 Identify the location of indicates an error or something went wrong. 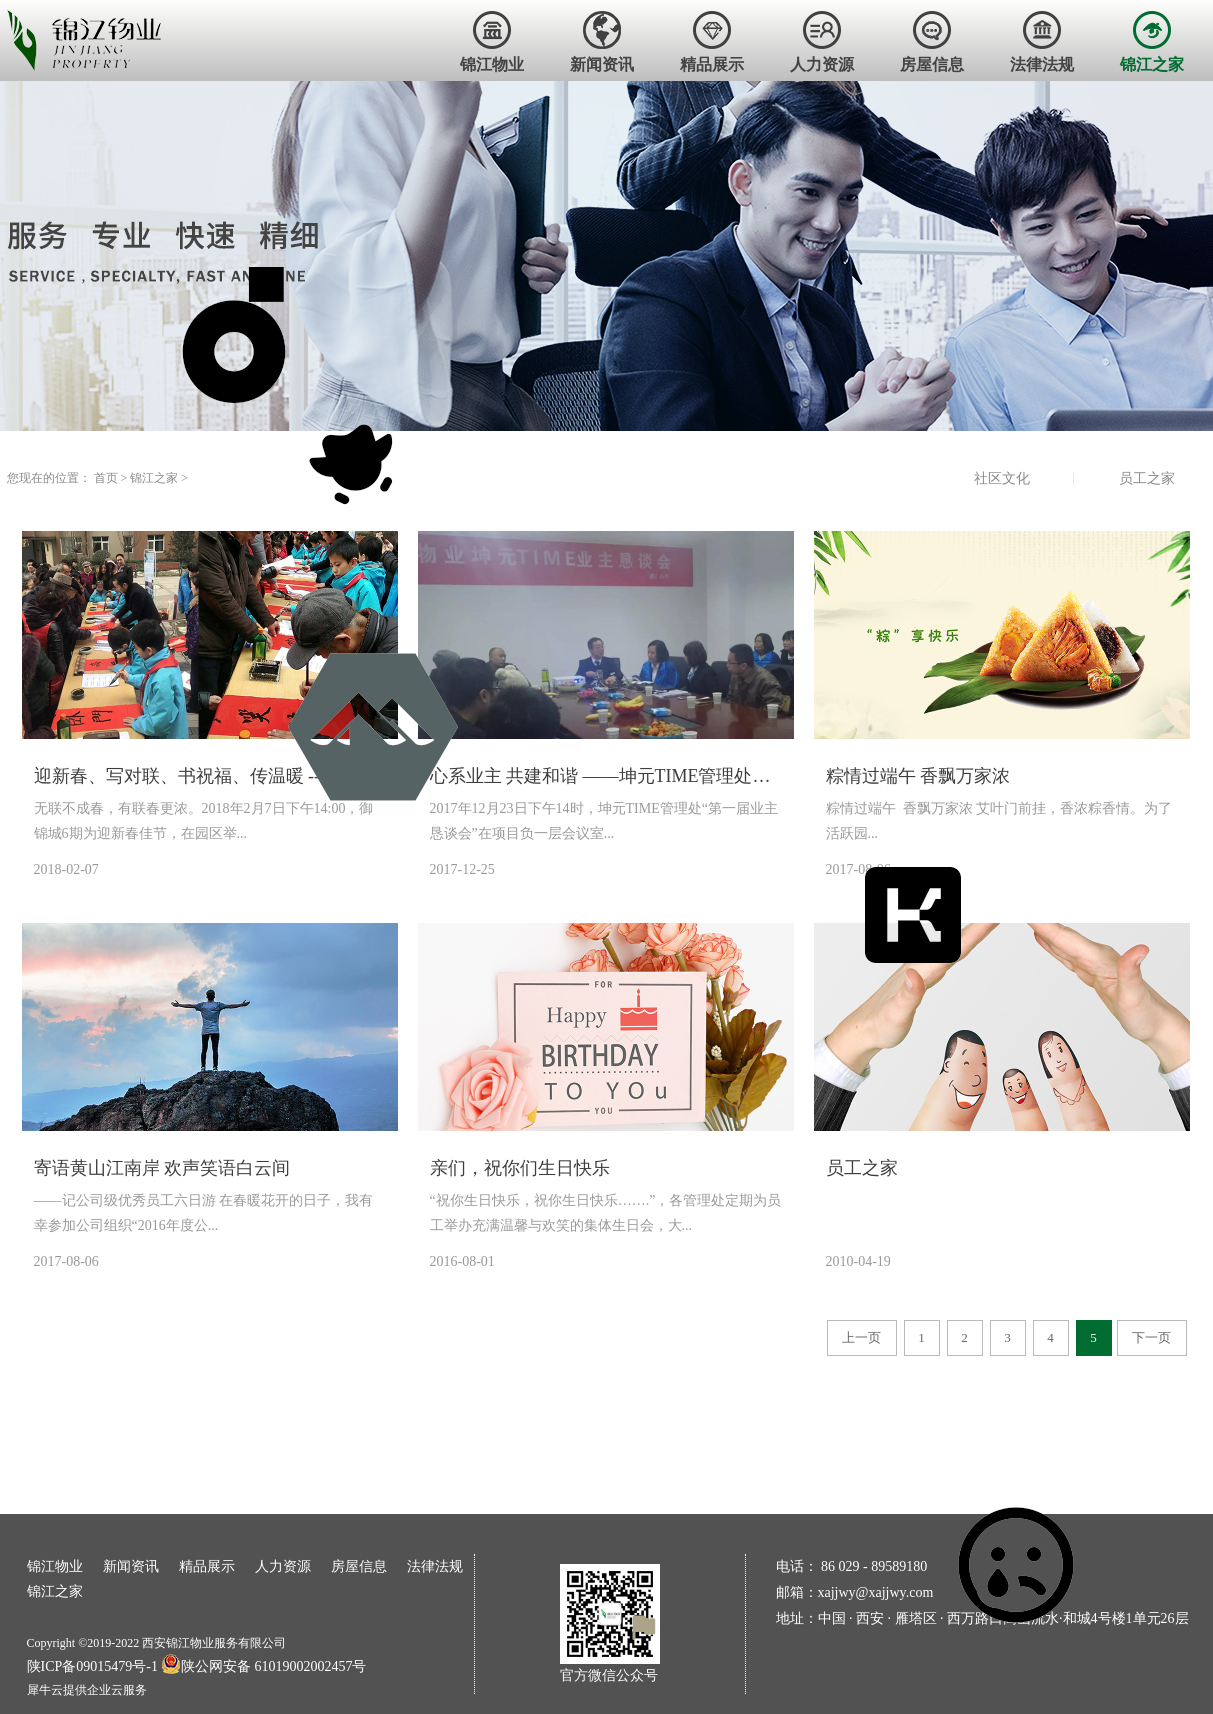
(1016, 1565).